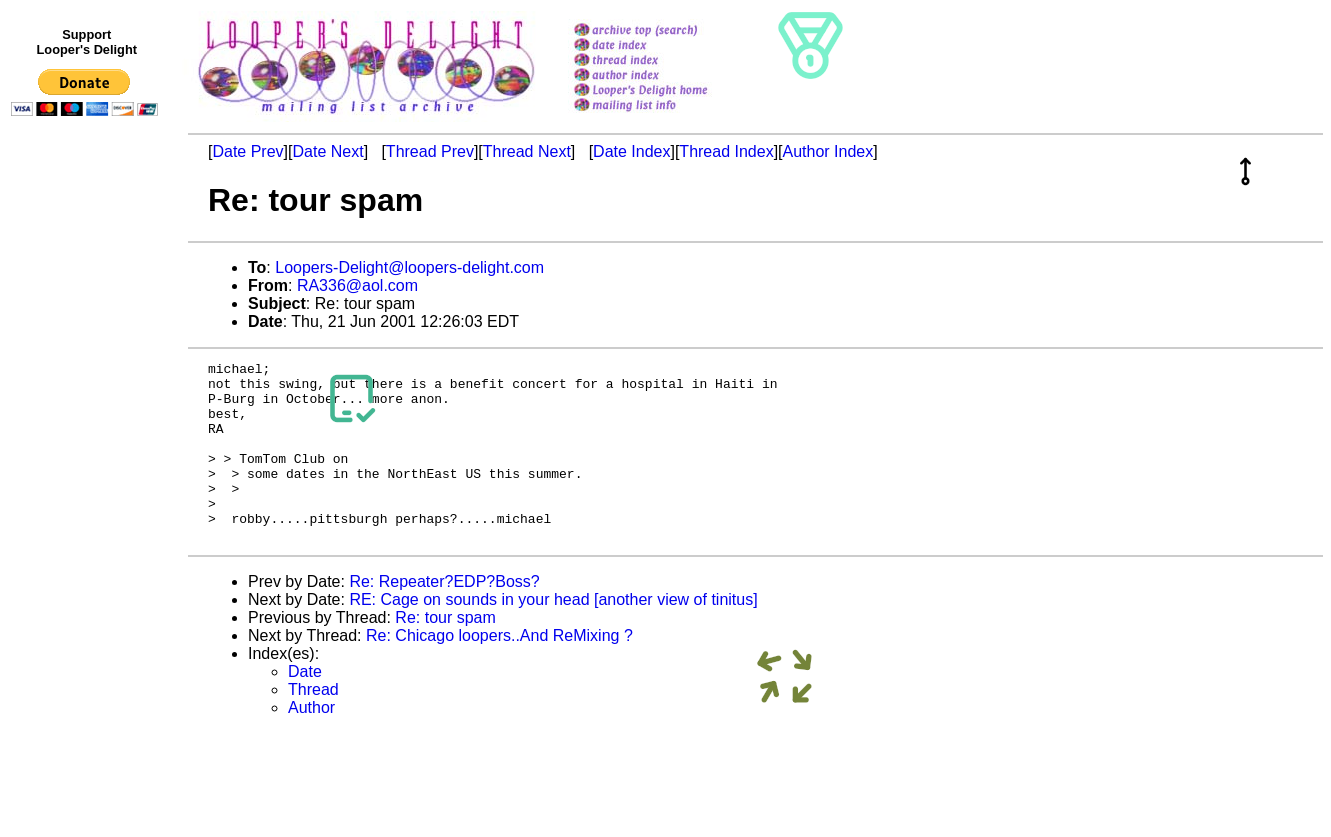  I want to click on ipad successfully connected or paired, so click(351, 398).